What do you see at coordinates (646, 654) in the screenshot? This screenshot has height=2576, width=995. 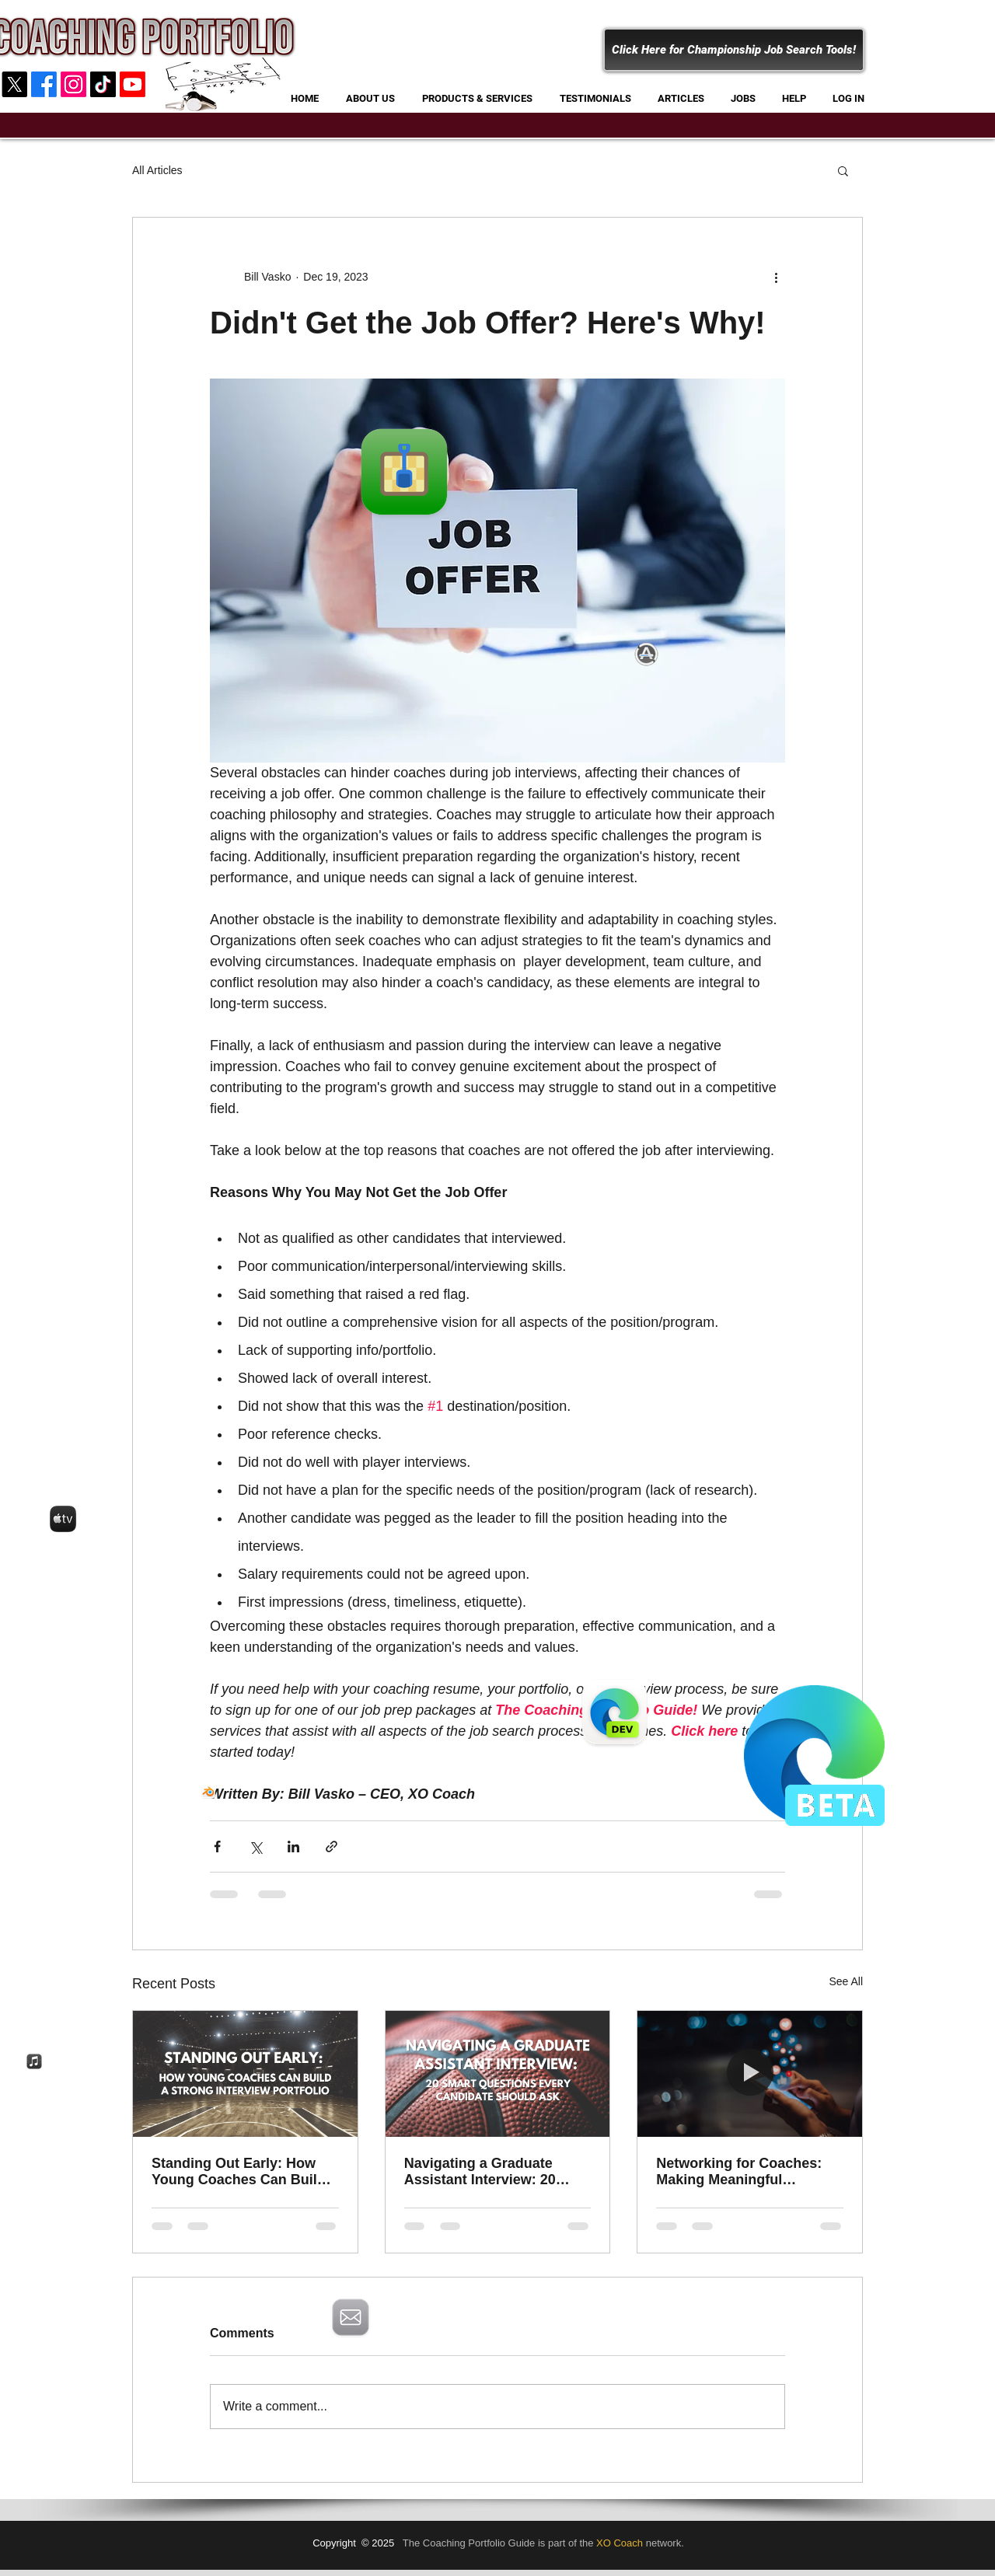 I see `open the software updater application` at bounding box center [646, 654].